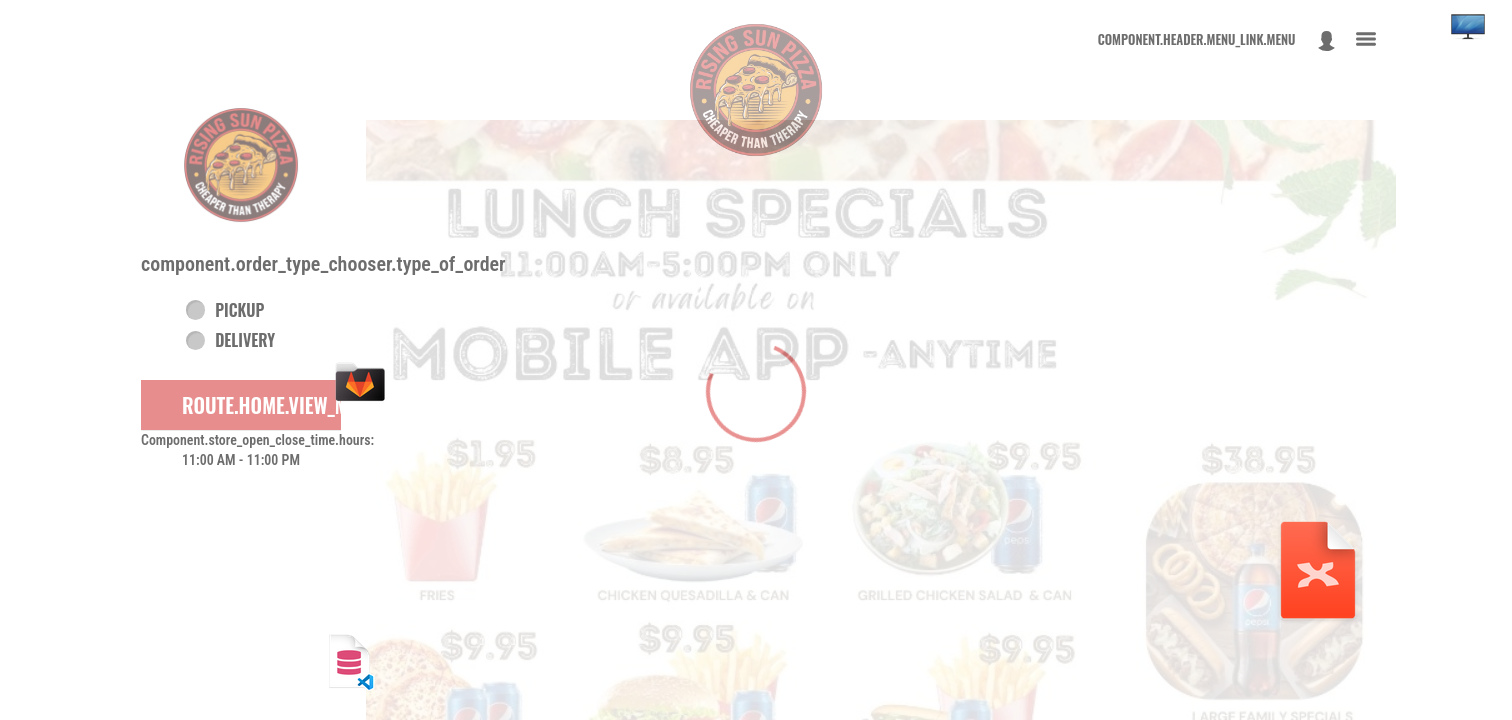  I want to click on open sql database file in Visual Studio Code, so click(349, 662).